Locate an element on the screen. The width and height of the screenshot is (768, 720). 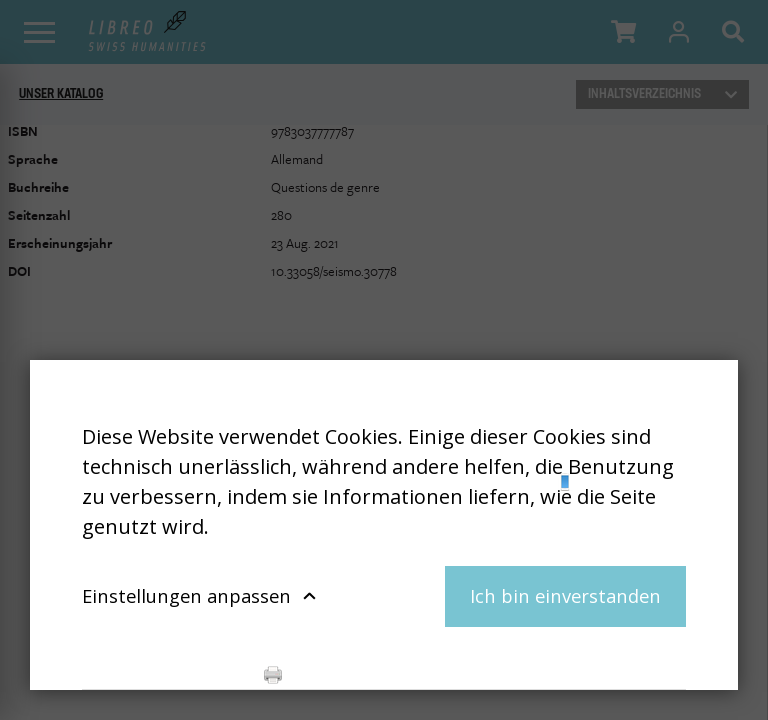
iPod Touch device connected is located at coordinates (565, 482).